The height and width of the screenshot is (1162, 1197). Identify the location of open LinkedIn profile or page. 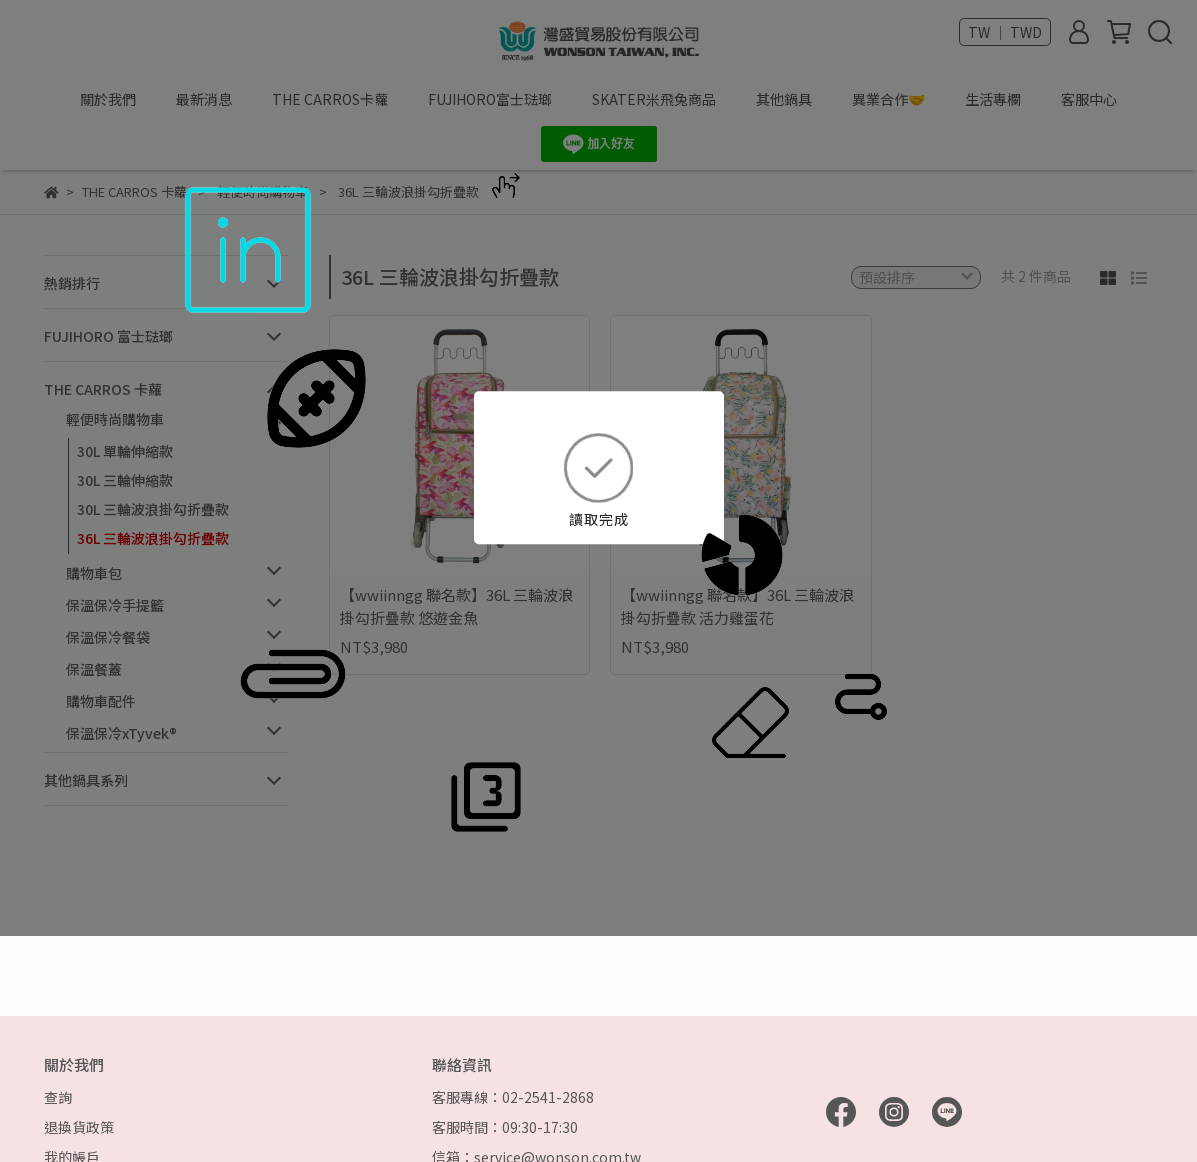
(248, 250).